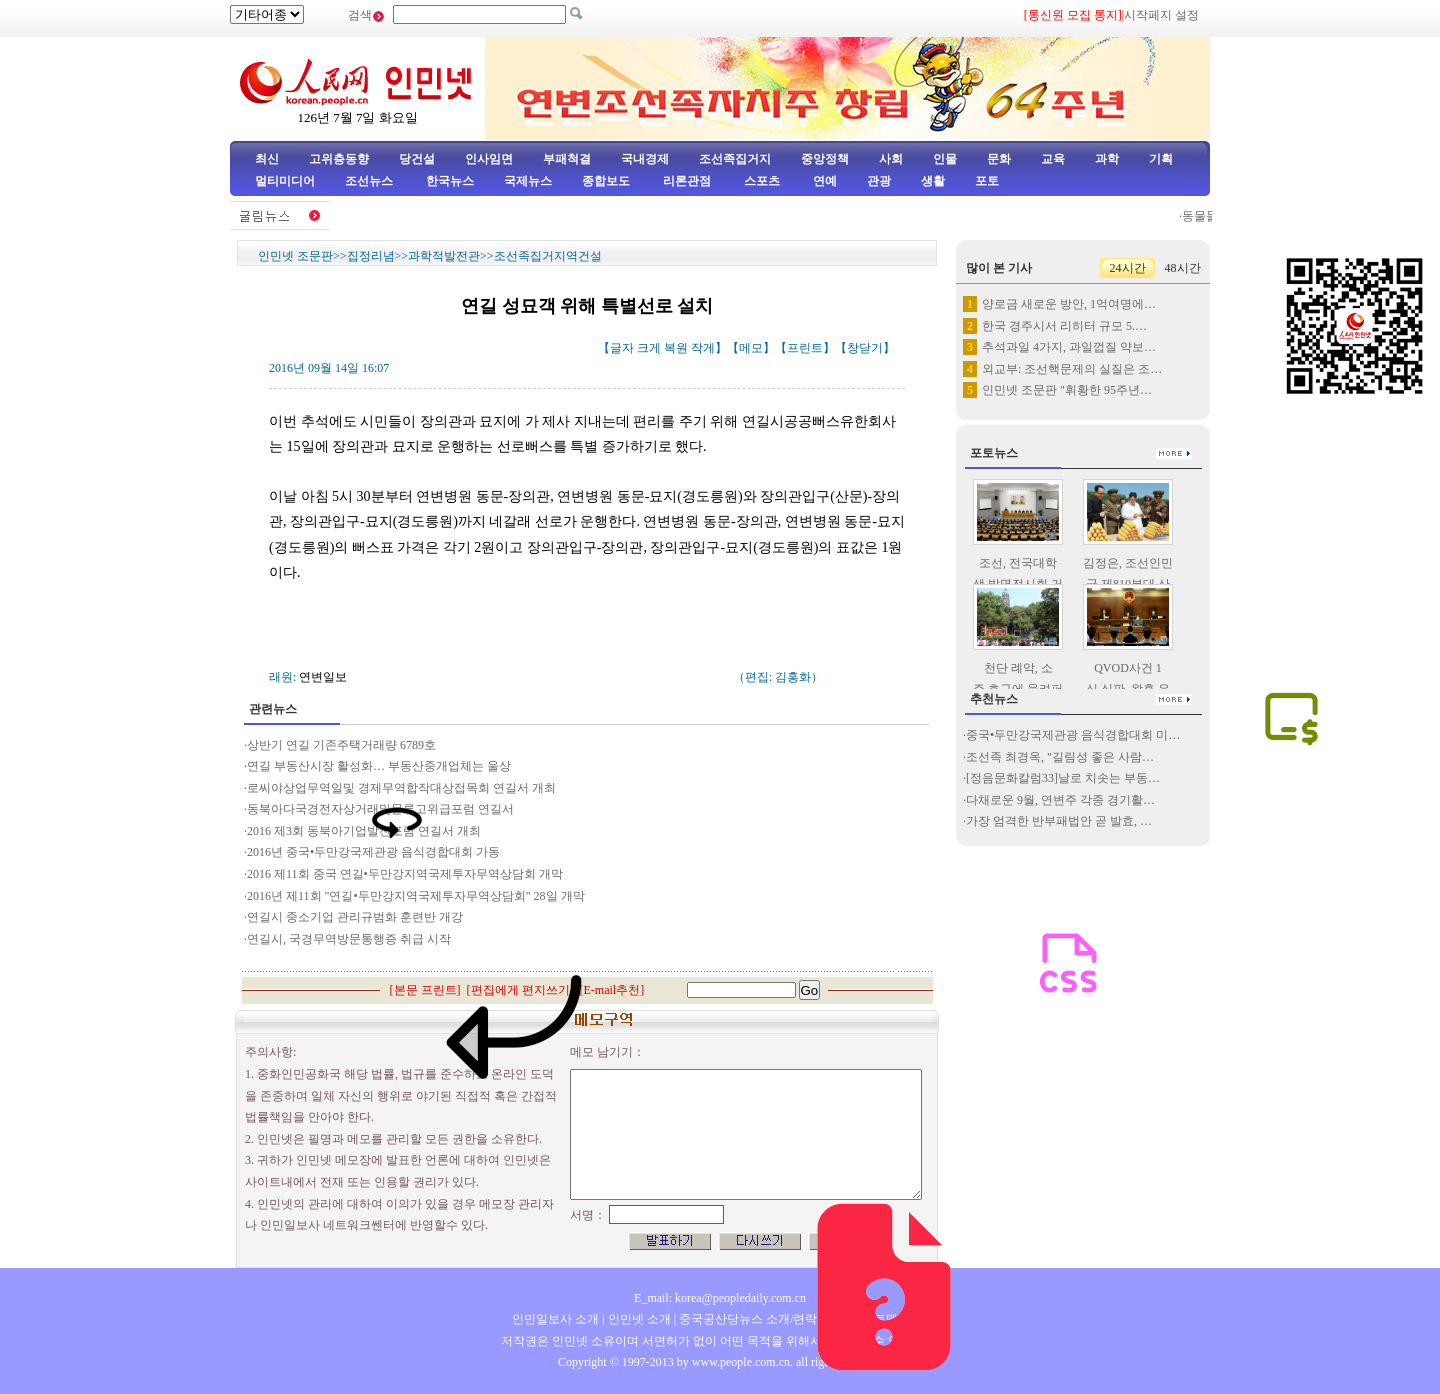 Image resolution: width=1440 pixels, height=1394 pixels. What do you see at coordinates (397, 820) in the screenshot?
I see `view 360-degree panorama or image` at bounding box center [397, 820].